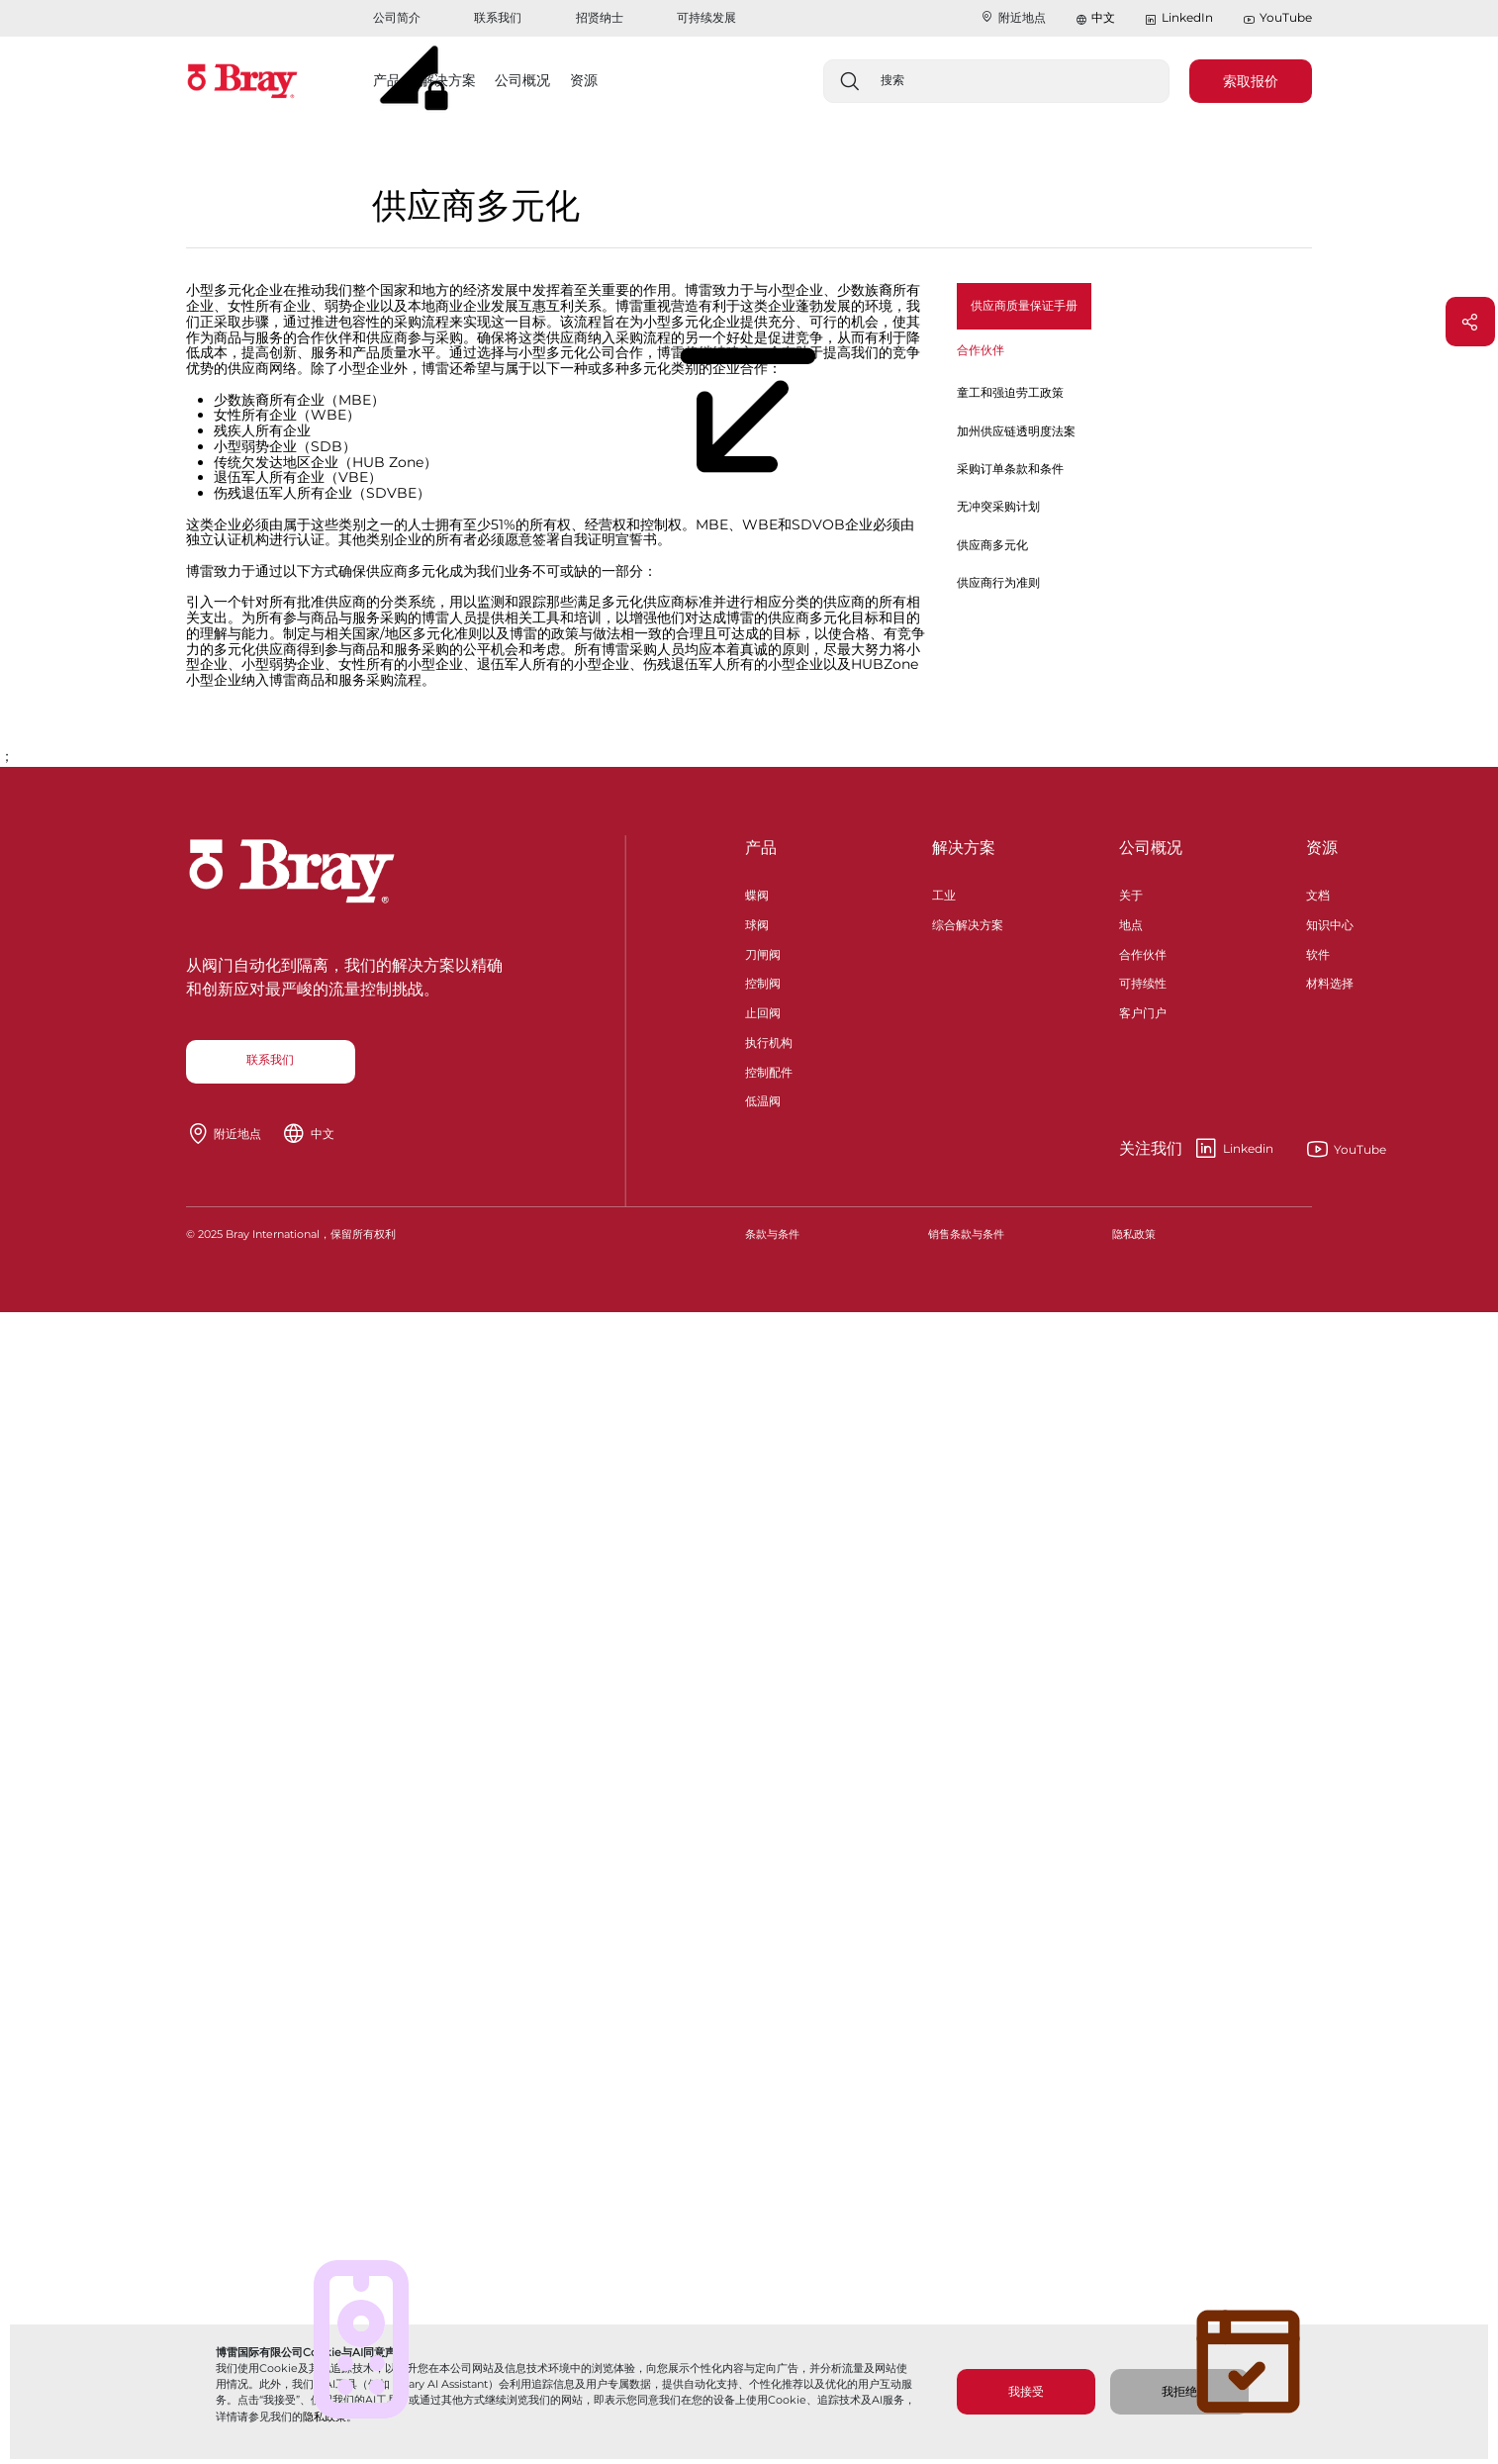 The height and width of the screenshot is (2464, 1498). Describe the element at coordinates (412, 77) in the screenshot. I see `indicates a secured or password-protected network connection` at that location.